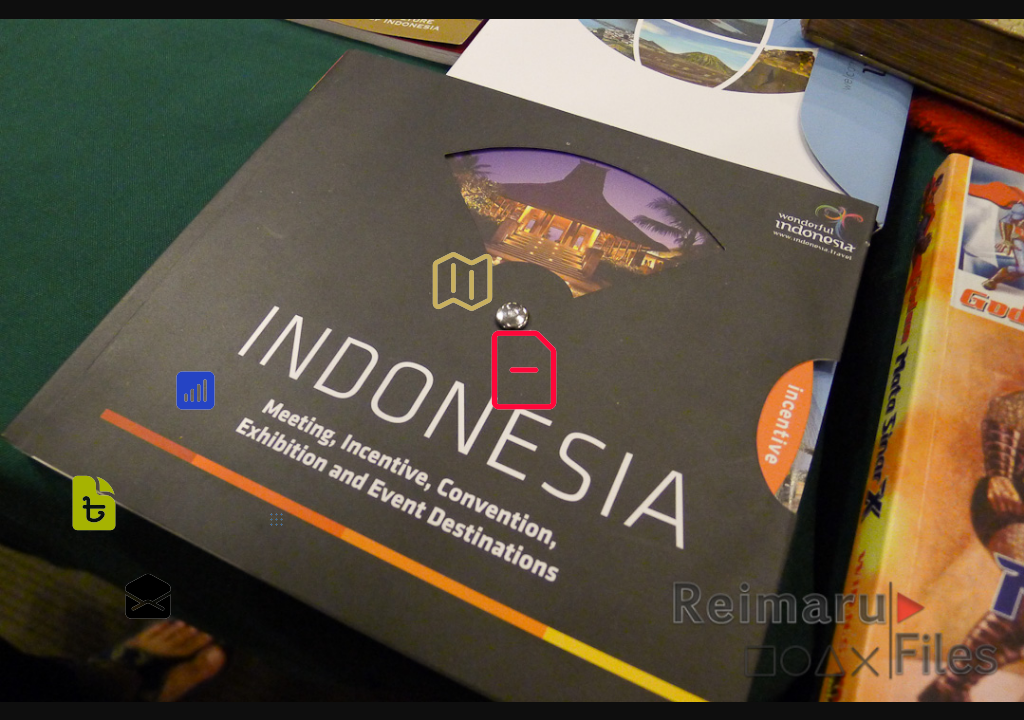  What do you see at coordinates (195, 390) in the screenshot?
I see `view analytics dashboard` at bounding box center [195, 390].